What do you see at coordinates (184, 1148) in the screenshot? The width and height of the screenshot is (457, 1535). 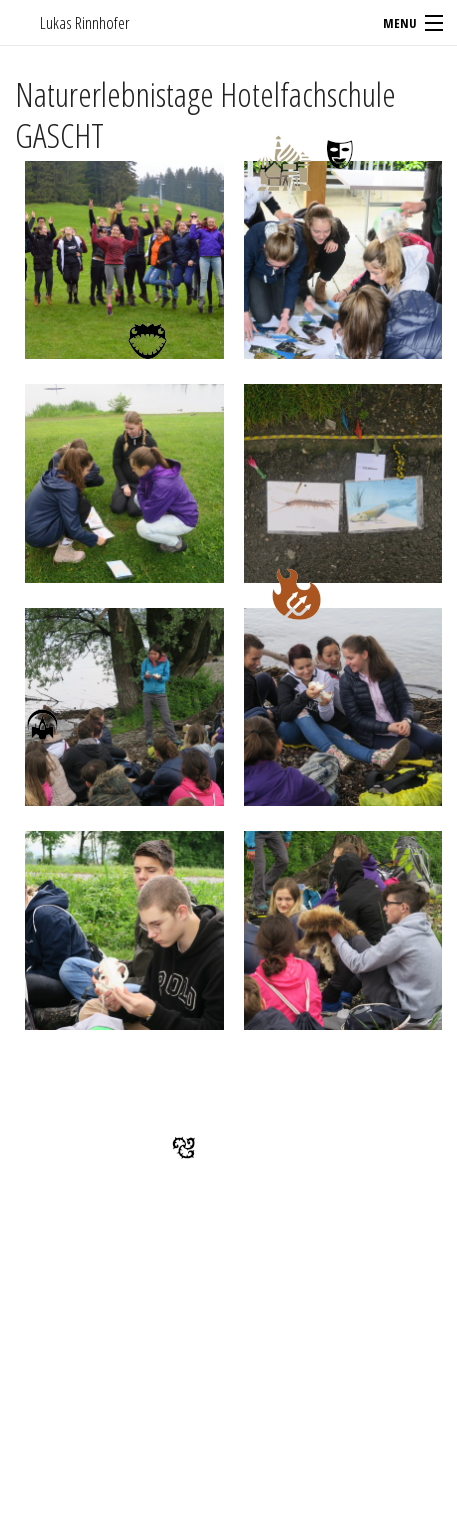 I see `represents a curse or debuff status effect` at bounding box center [184, 1148].